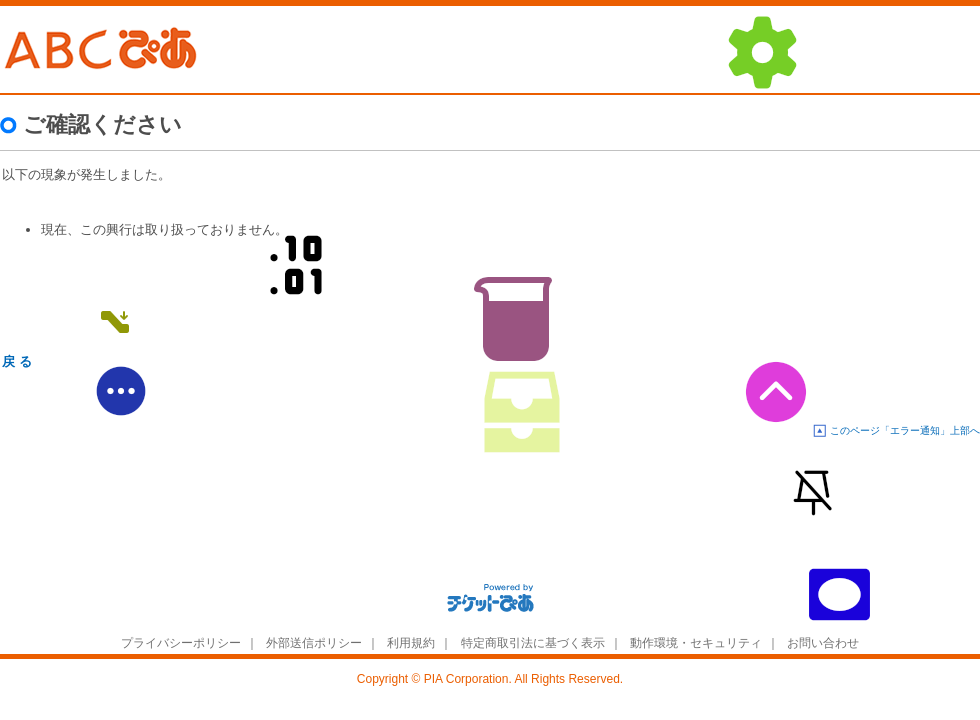 This screenshot has height=720, width=980. What do you see at coordinates (813, 490) in the screenshot?
I see `unpin an item from its current location` at bounding box center [813, 490].